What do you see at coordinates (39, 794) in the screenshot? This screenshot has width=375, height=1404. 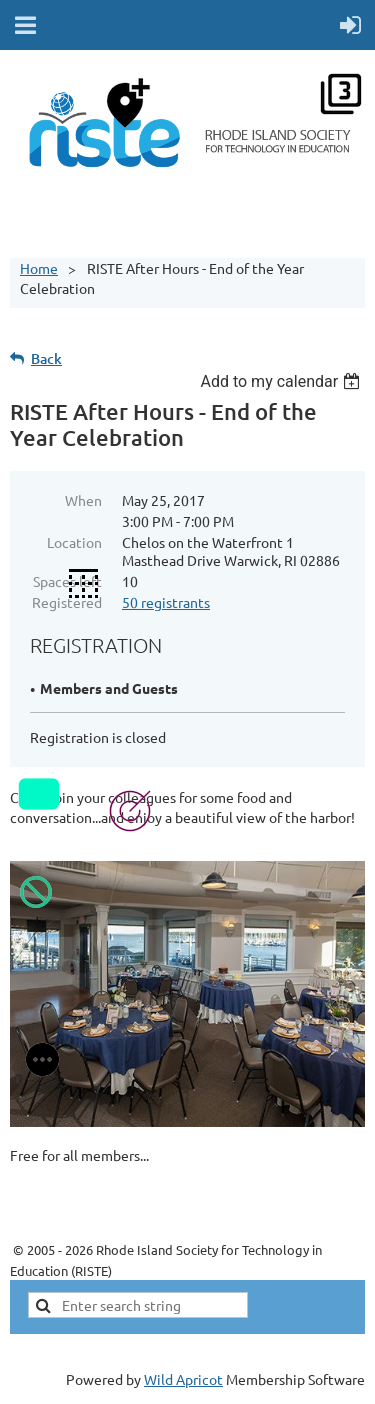 I see `switch to landscape orientation` at bounding box center [39, 794].